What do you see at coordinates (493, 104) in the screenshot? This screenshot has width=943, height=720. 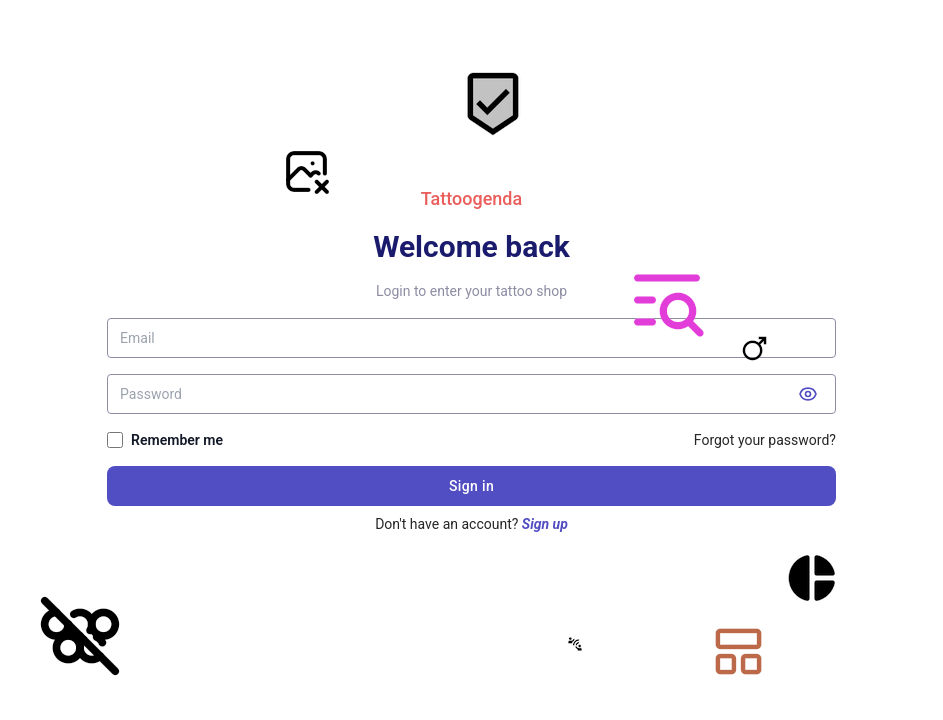 I see `indicates a verified or visited location` at bounding box center [493, 104].